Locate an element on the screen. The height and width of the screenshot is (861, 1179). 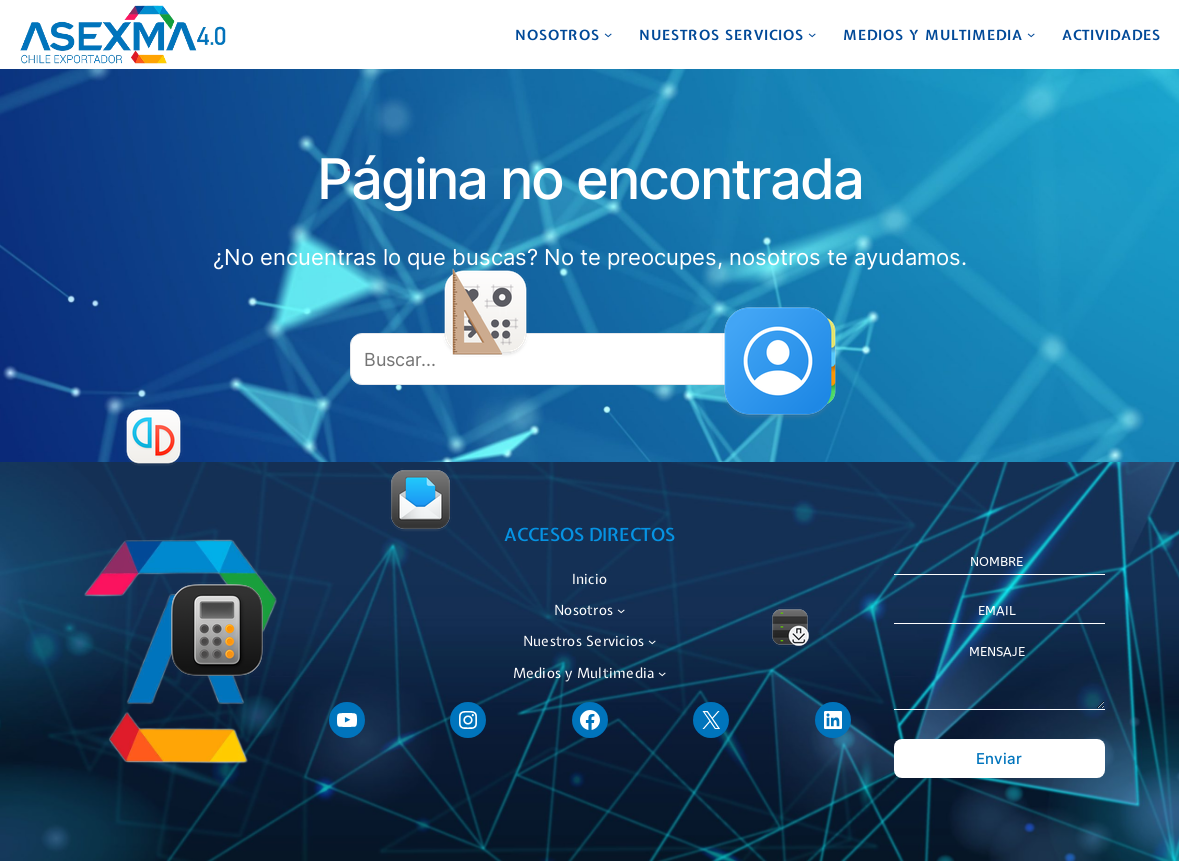
launch yuzu nintendo switch emulator is located at coordinates (153, 436).